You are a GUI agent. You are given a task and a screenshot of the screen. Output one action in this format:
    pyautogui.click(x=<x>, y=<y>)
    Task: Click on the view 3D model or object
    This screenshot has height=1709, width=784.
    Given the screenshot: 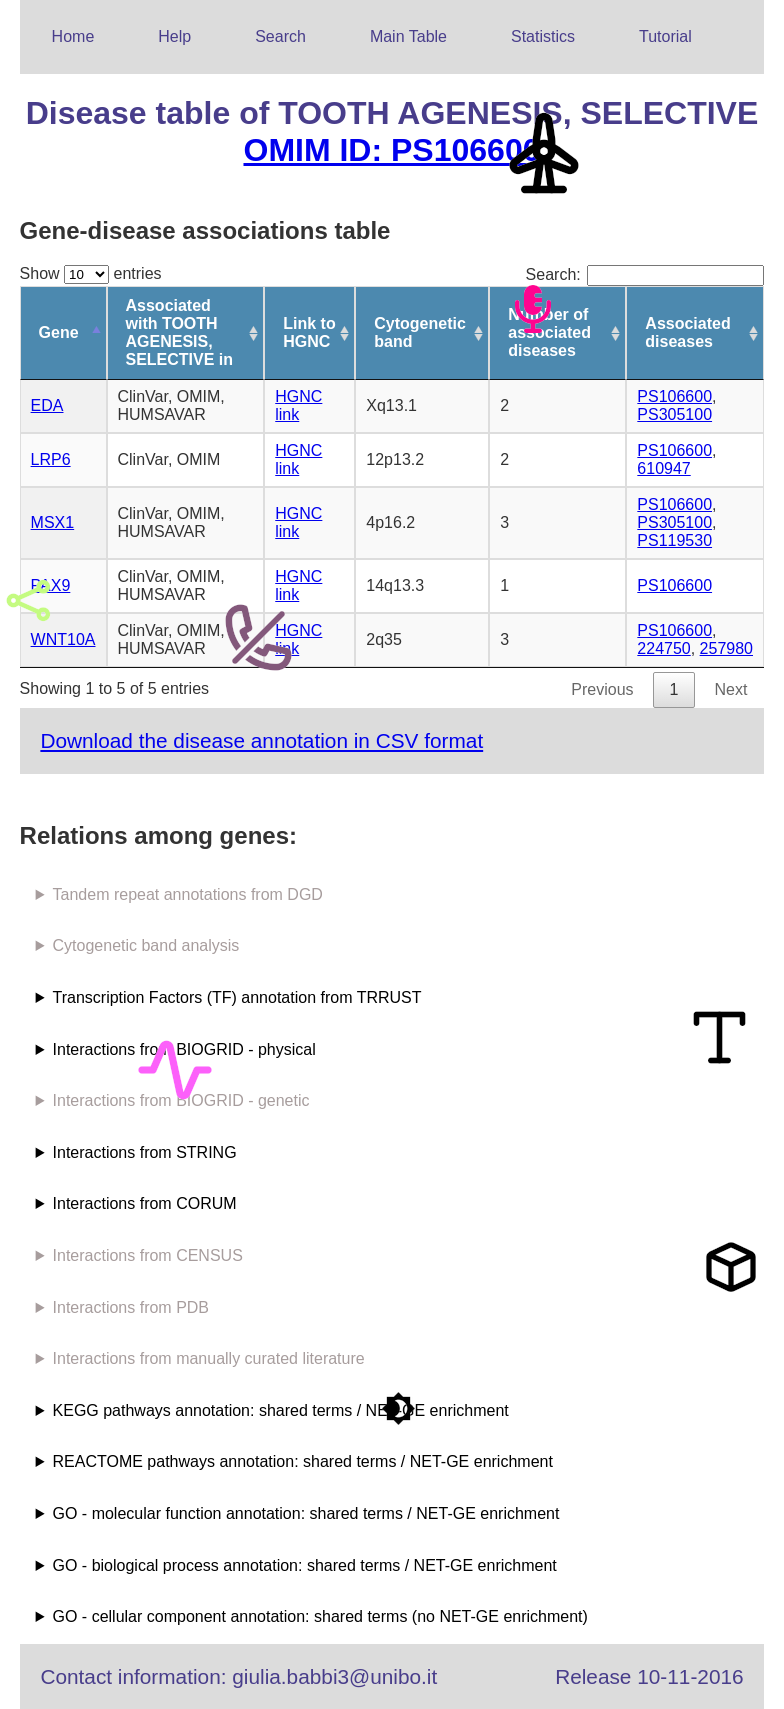 What is the action you would take?
    pyautogui.click(x=731, y=1267)
    